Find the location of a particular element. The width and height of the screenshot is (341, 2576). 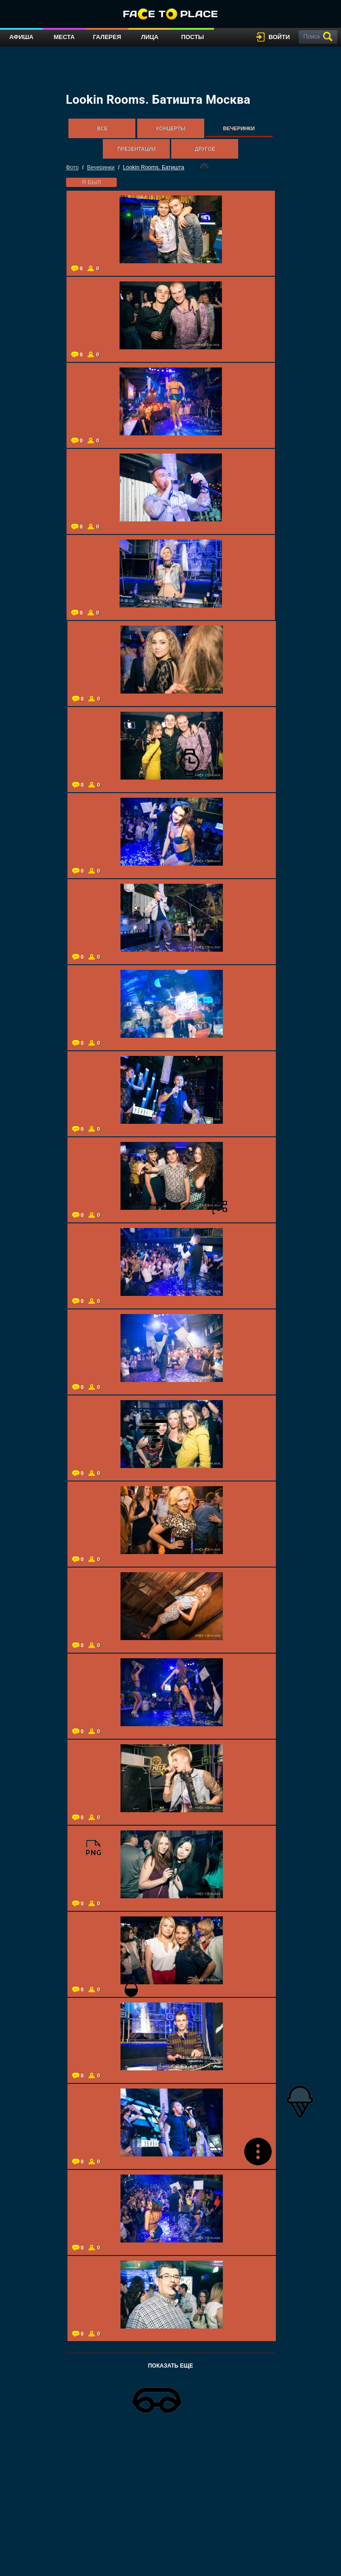

browse dessert or ice cream options is located at coordinates (300, 2101).